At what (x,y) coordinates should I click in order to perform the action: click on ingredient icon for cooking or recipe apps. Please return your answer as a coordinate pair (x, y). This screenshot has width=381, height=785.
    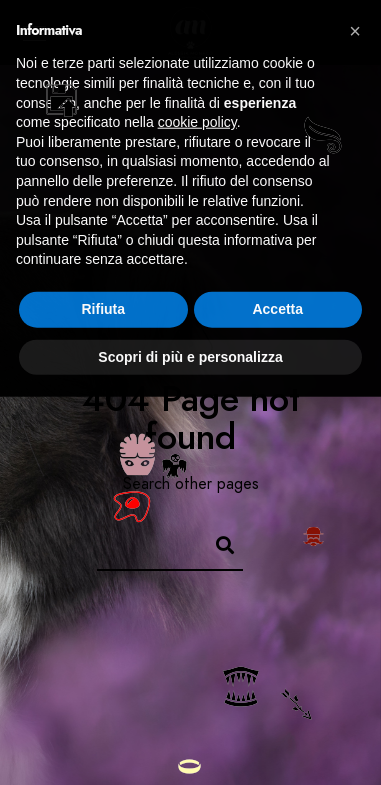
    Looking at the image, I should click on (132, 505).